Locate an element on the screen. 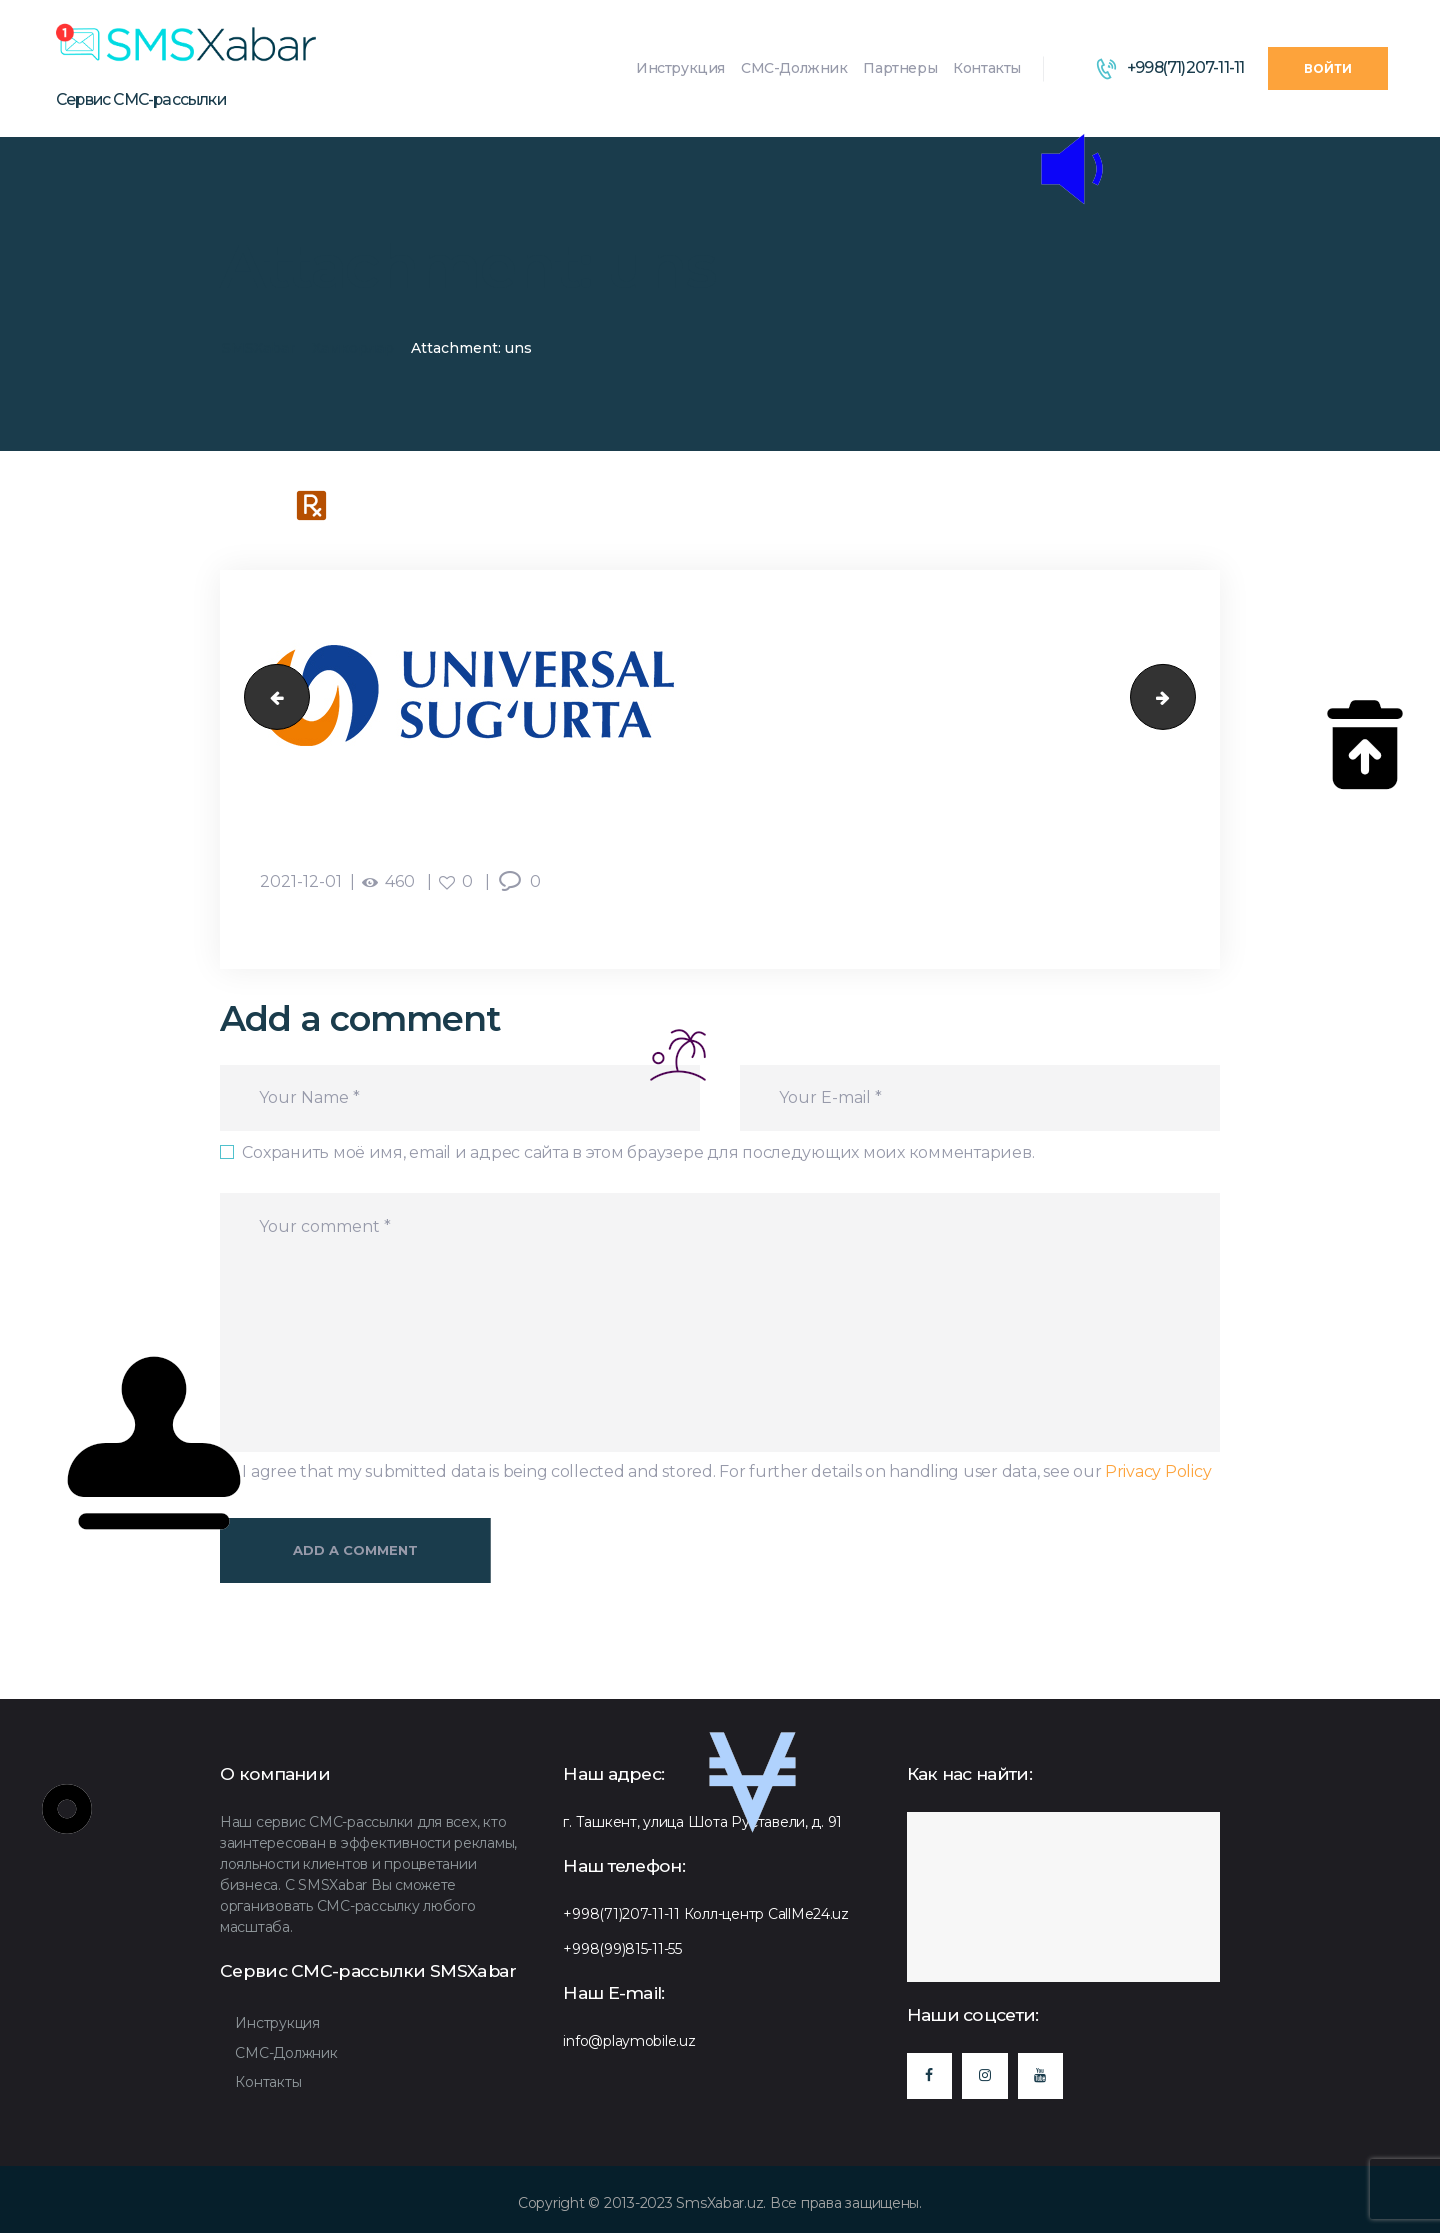 The image size is (1440, 2233). vacation or travel mode is located at coordinates (678, 1055).